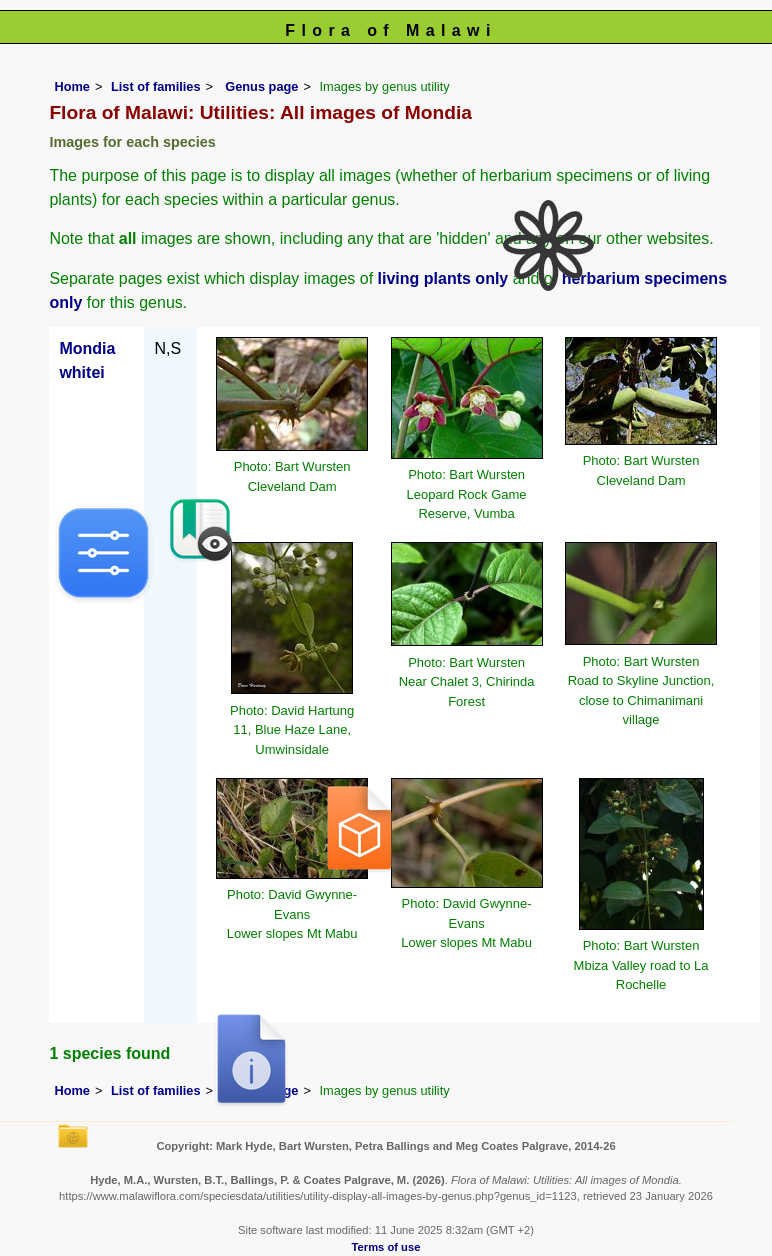 Image resolution: width=772 pixels, height=1256 pixels. Describe the element at coordinates (200, 529) in the screenshot. I see `open calibre e-book viewer` at that location.